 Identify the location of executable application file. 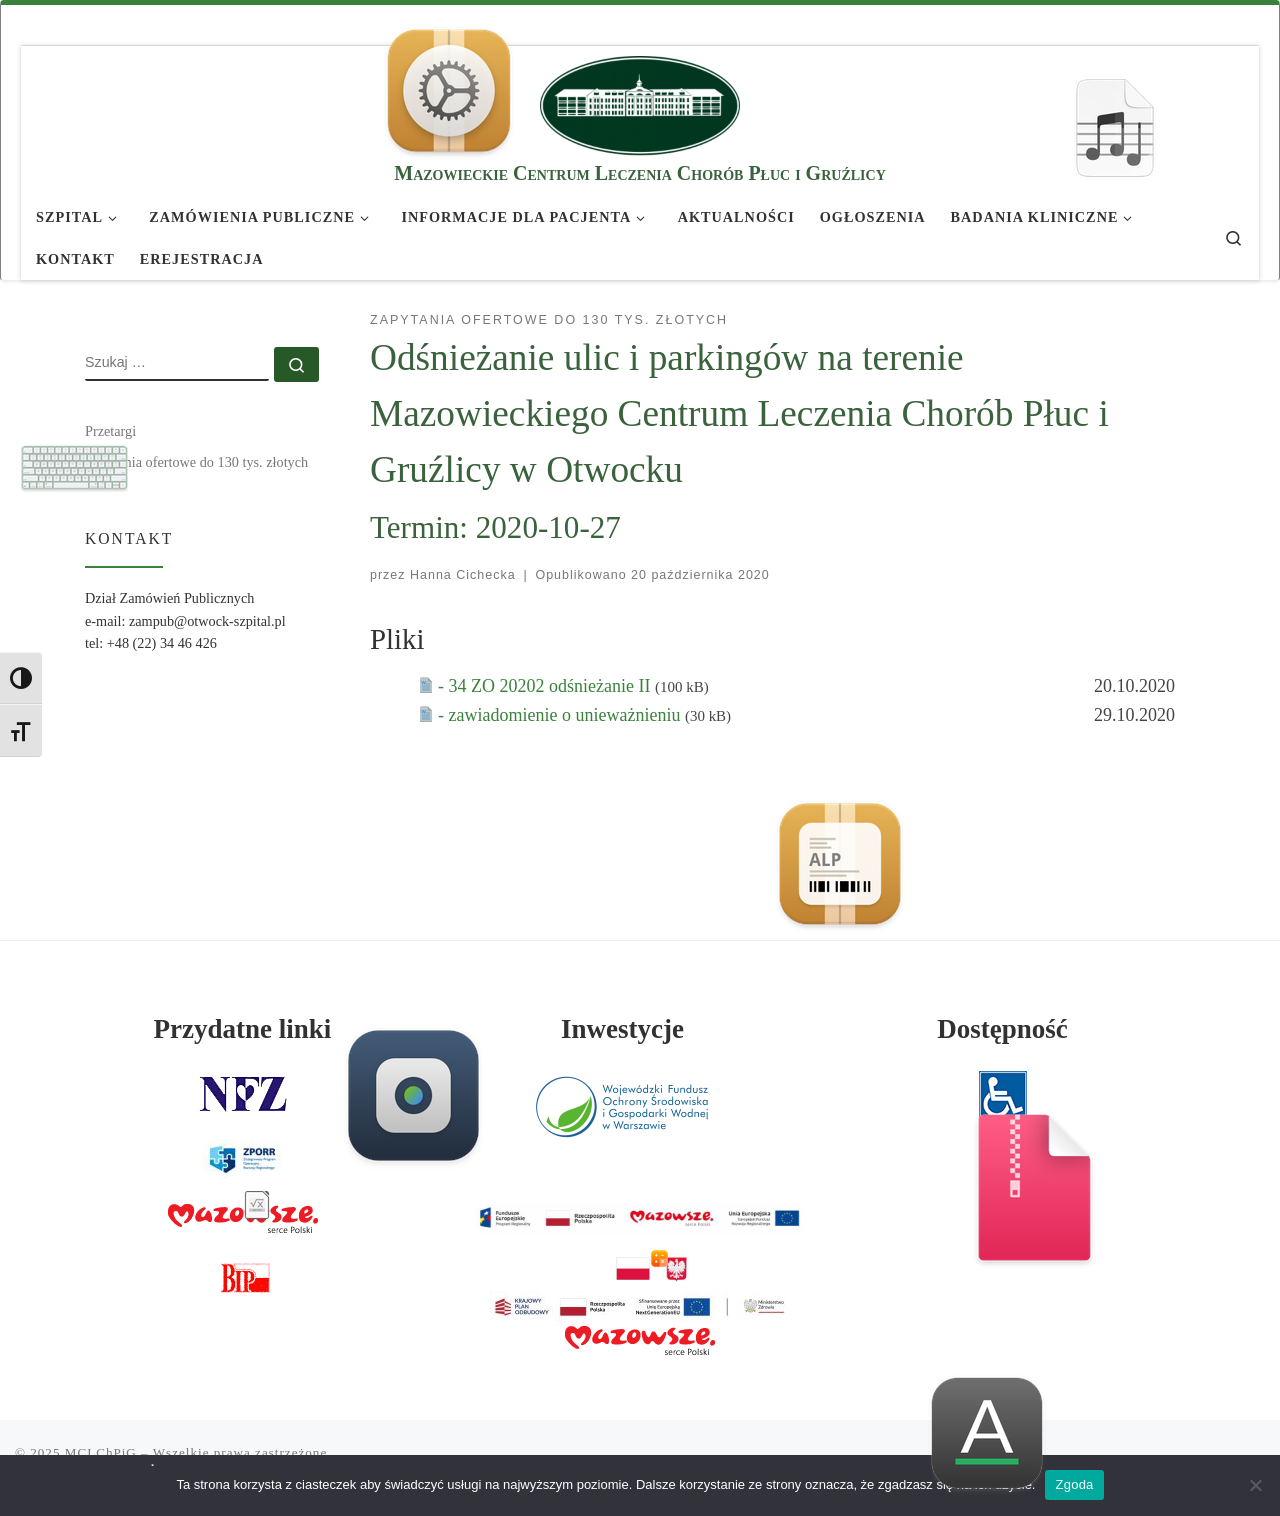
(449, 89).